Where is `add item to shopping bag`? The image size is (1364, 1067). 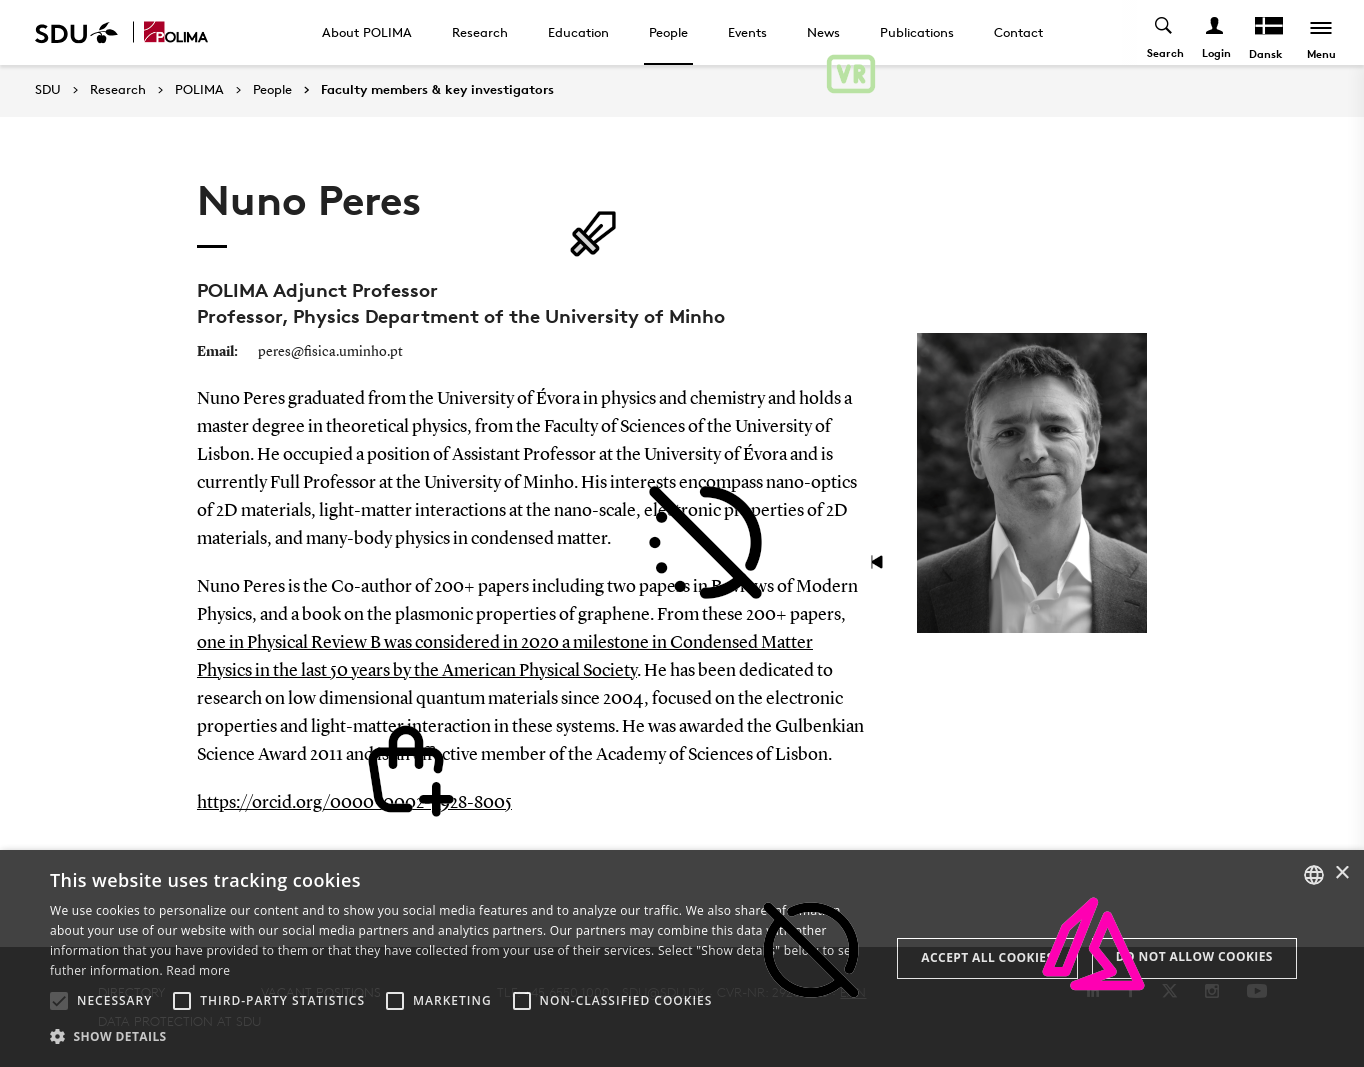
add item to shopping bag is located at coordinates (406, 769).